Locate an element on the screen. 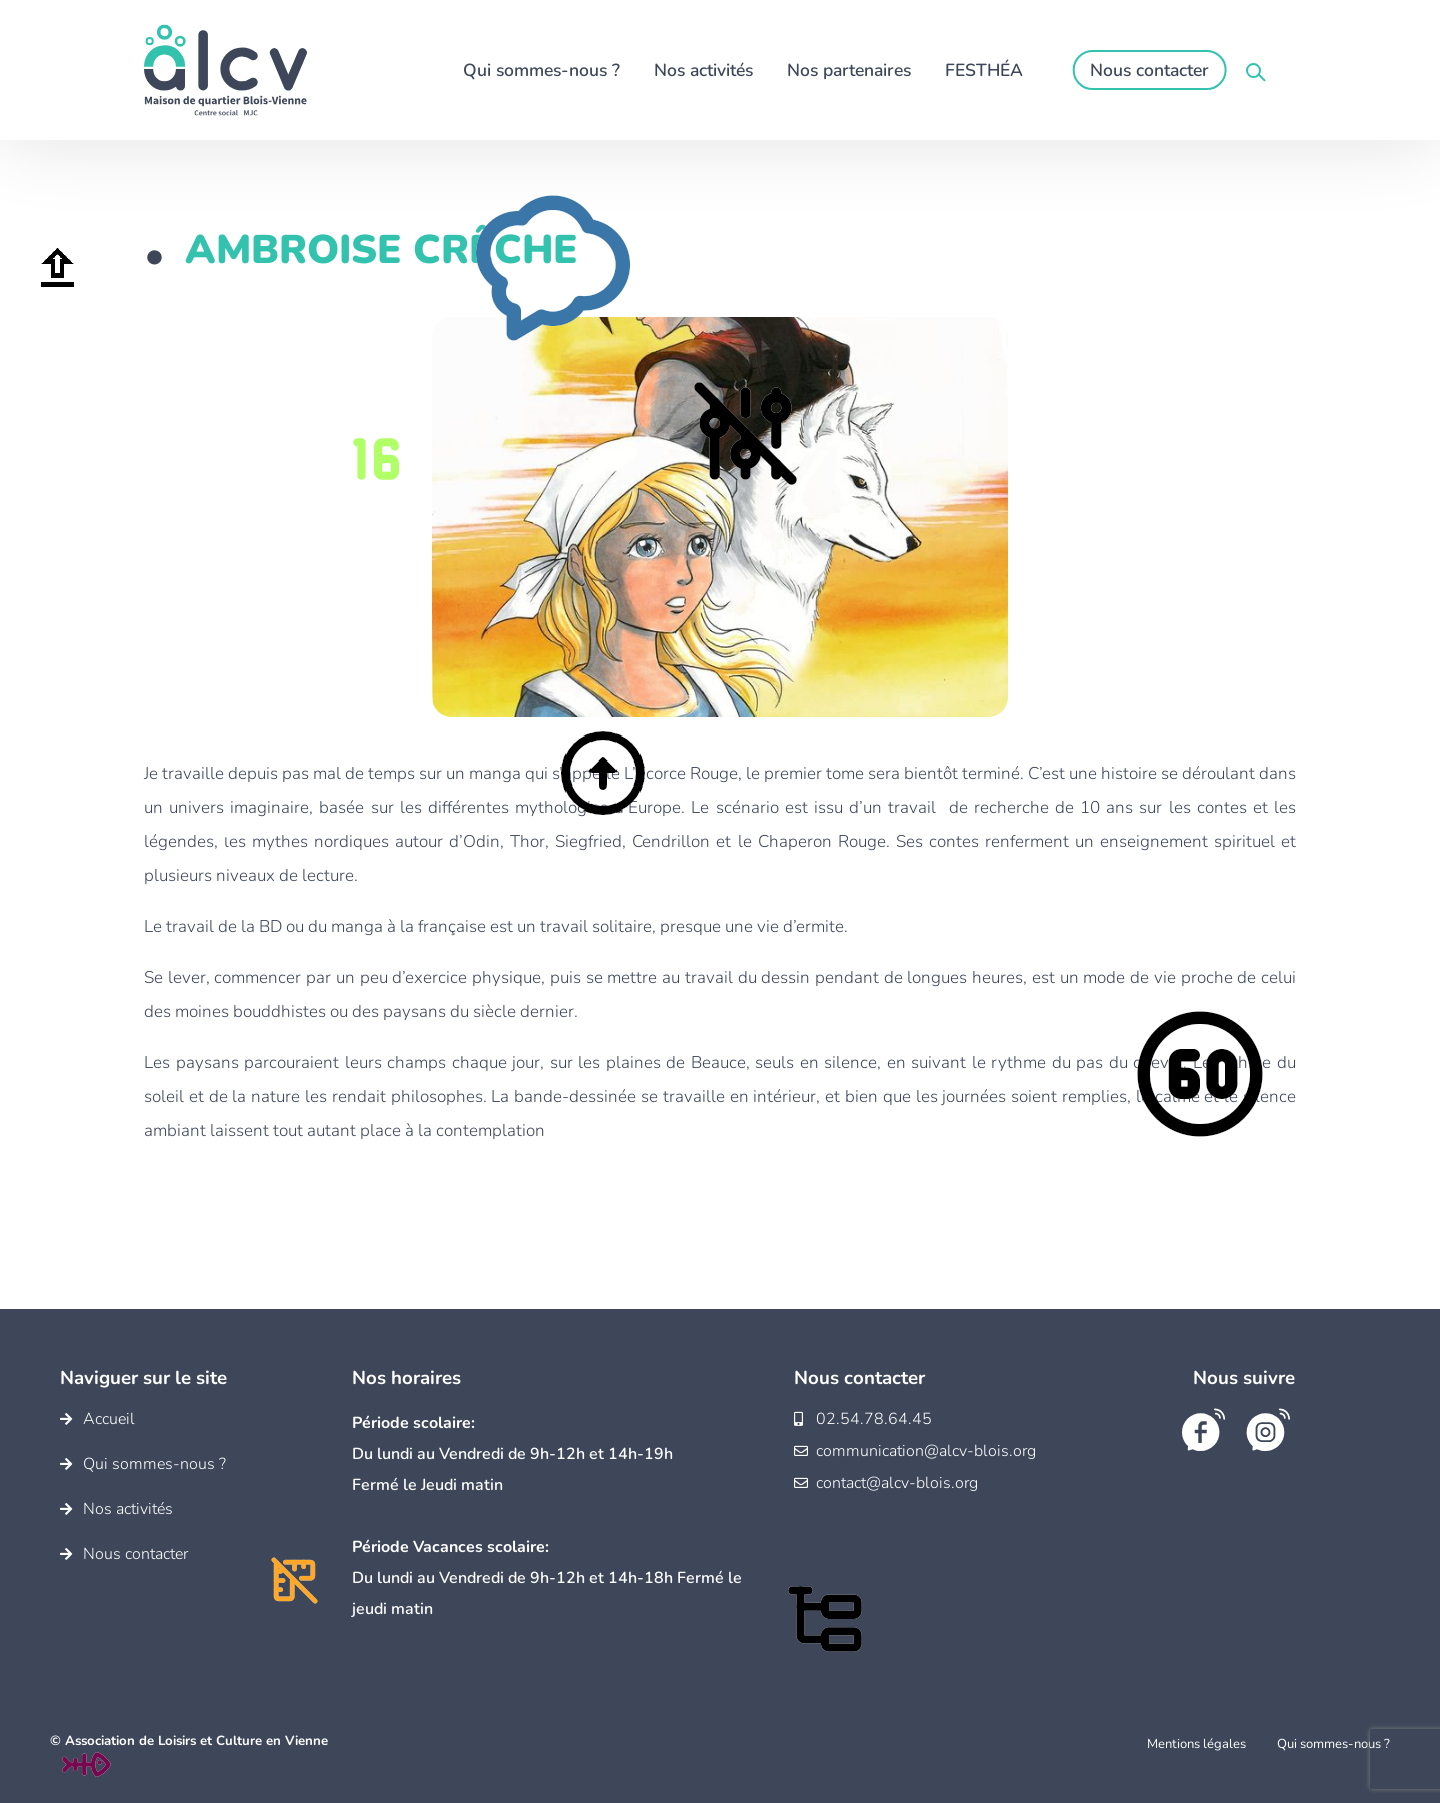  disable measurement tools is located at coordinates (294, 1580).